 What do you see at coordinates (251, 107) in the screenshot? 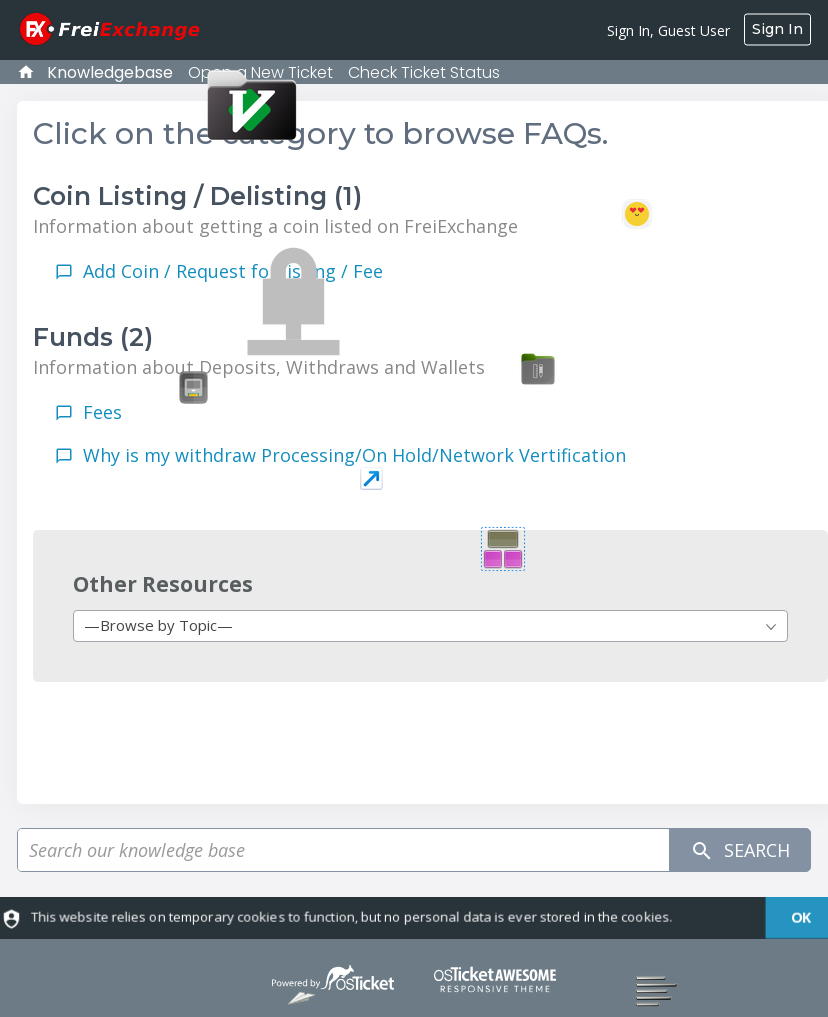
I see `folder containing vim editor configuration files` at bounding box center [251, 107].